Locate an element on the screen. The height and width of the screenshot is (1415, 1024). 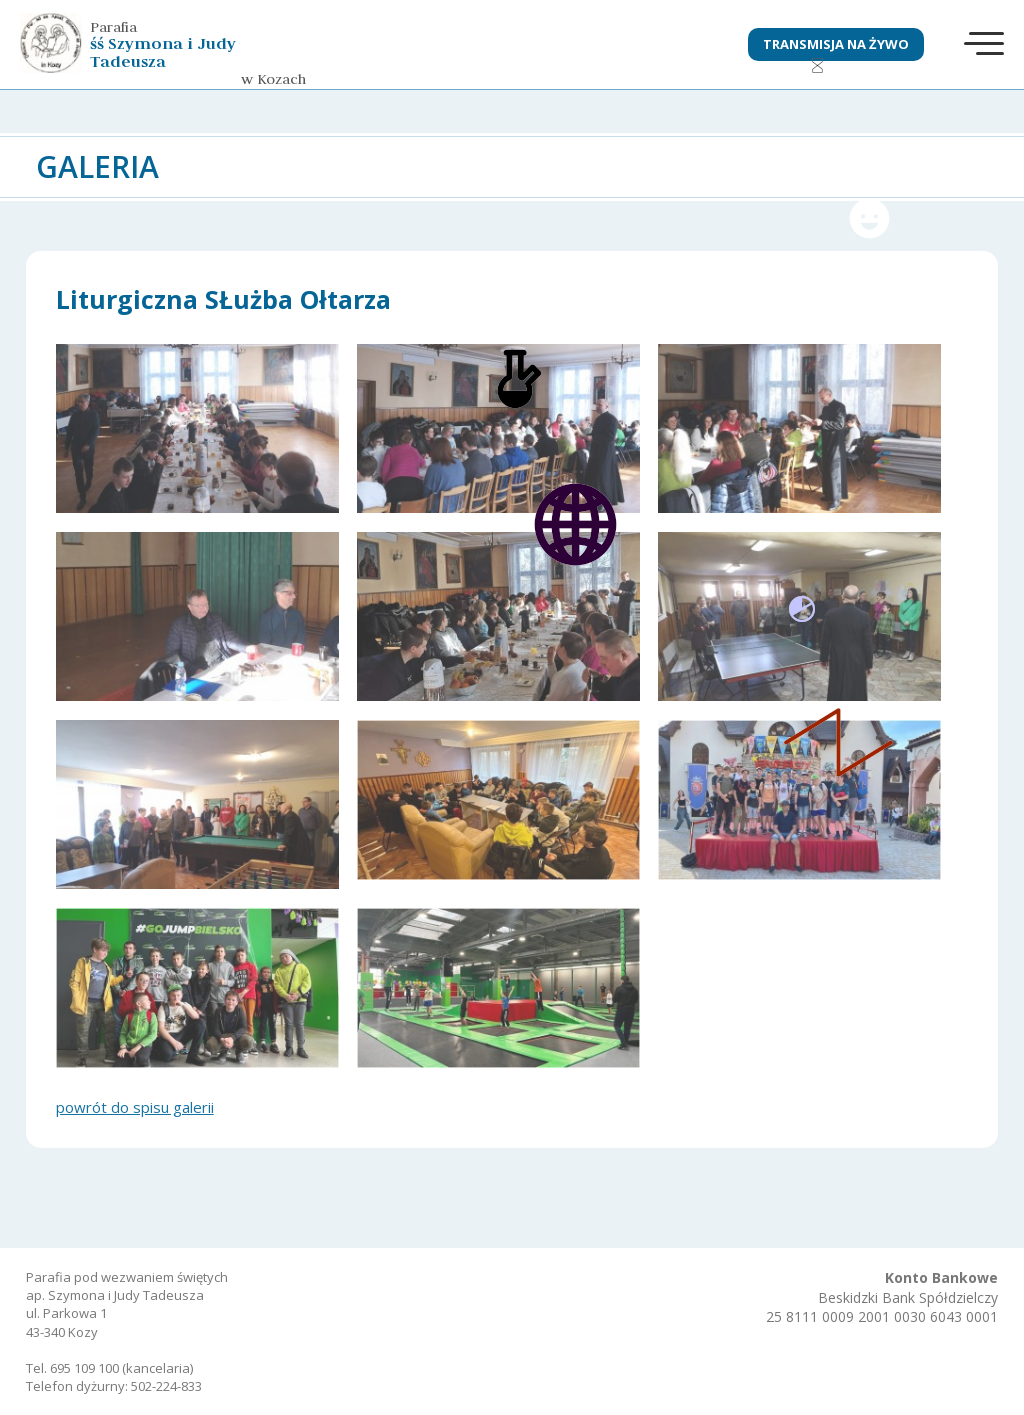
access smoking or cannabis-related content is located at coordinates (518, 379).